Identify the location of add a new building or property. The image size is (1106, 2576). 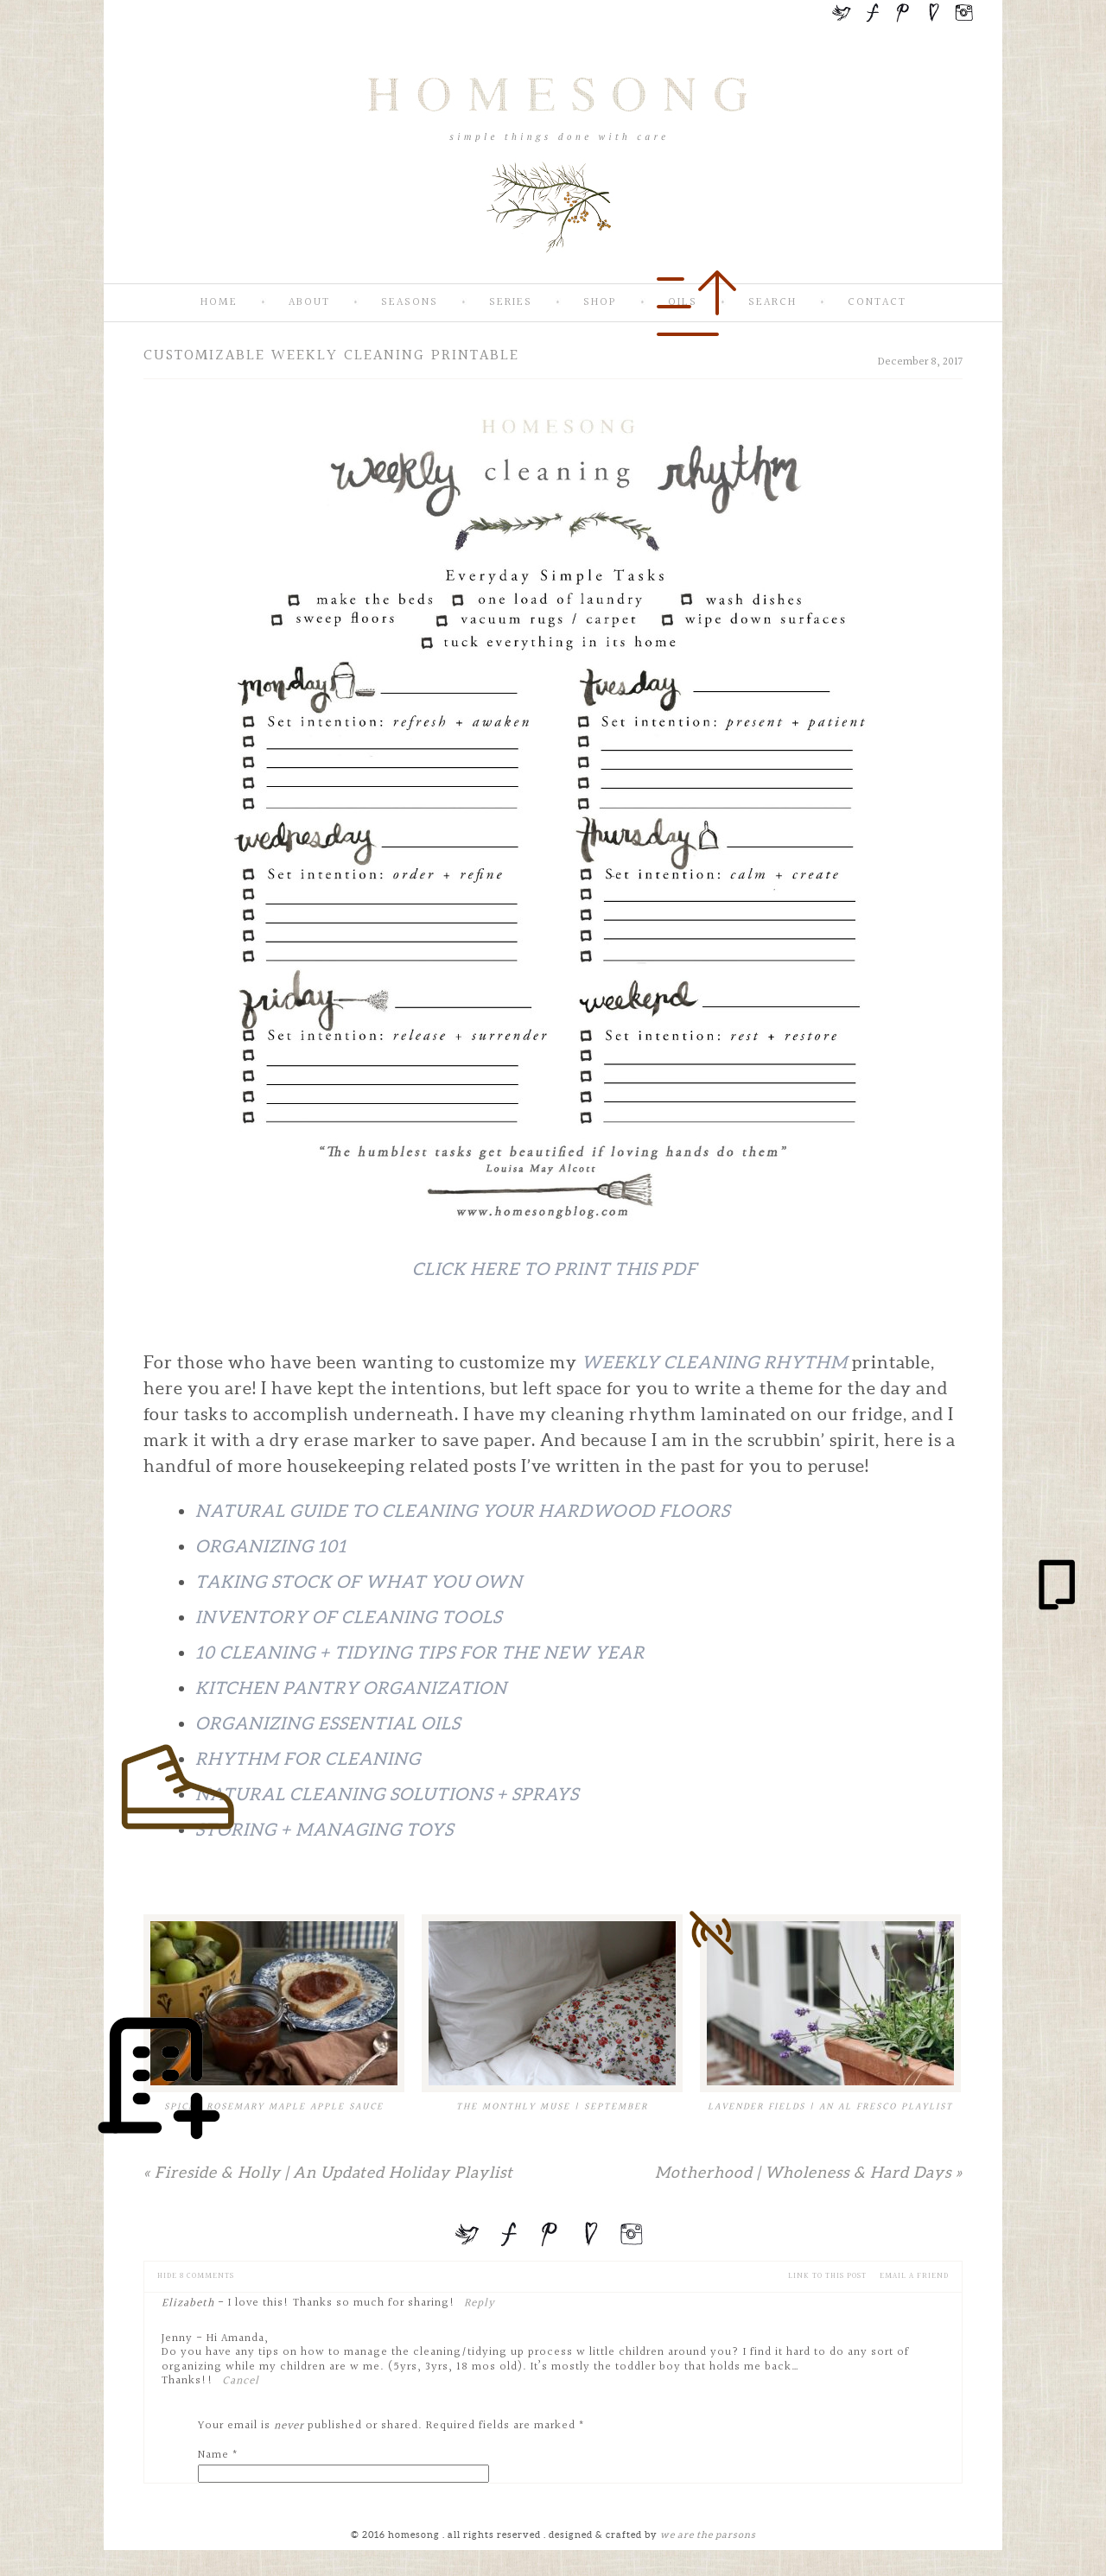
(156, 2075).